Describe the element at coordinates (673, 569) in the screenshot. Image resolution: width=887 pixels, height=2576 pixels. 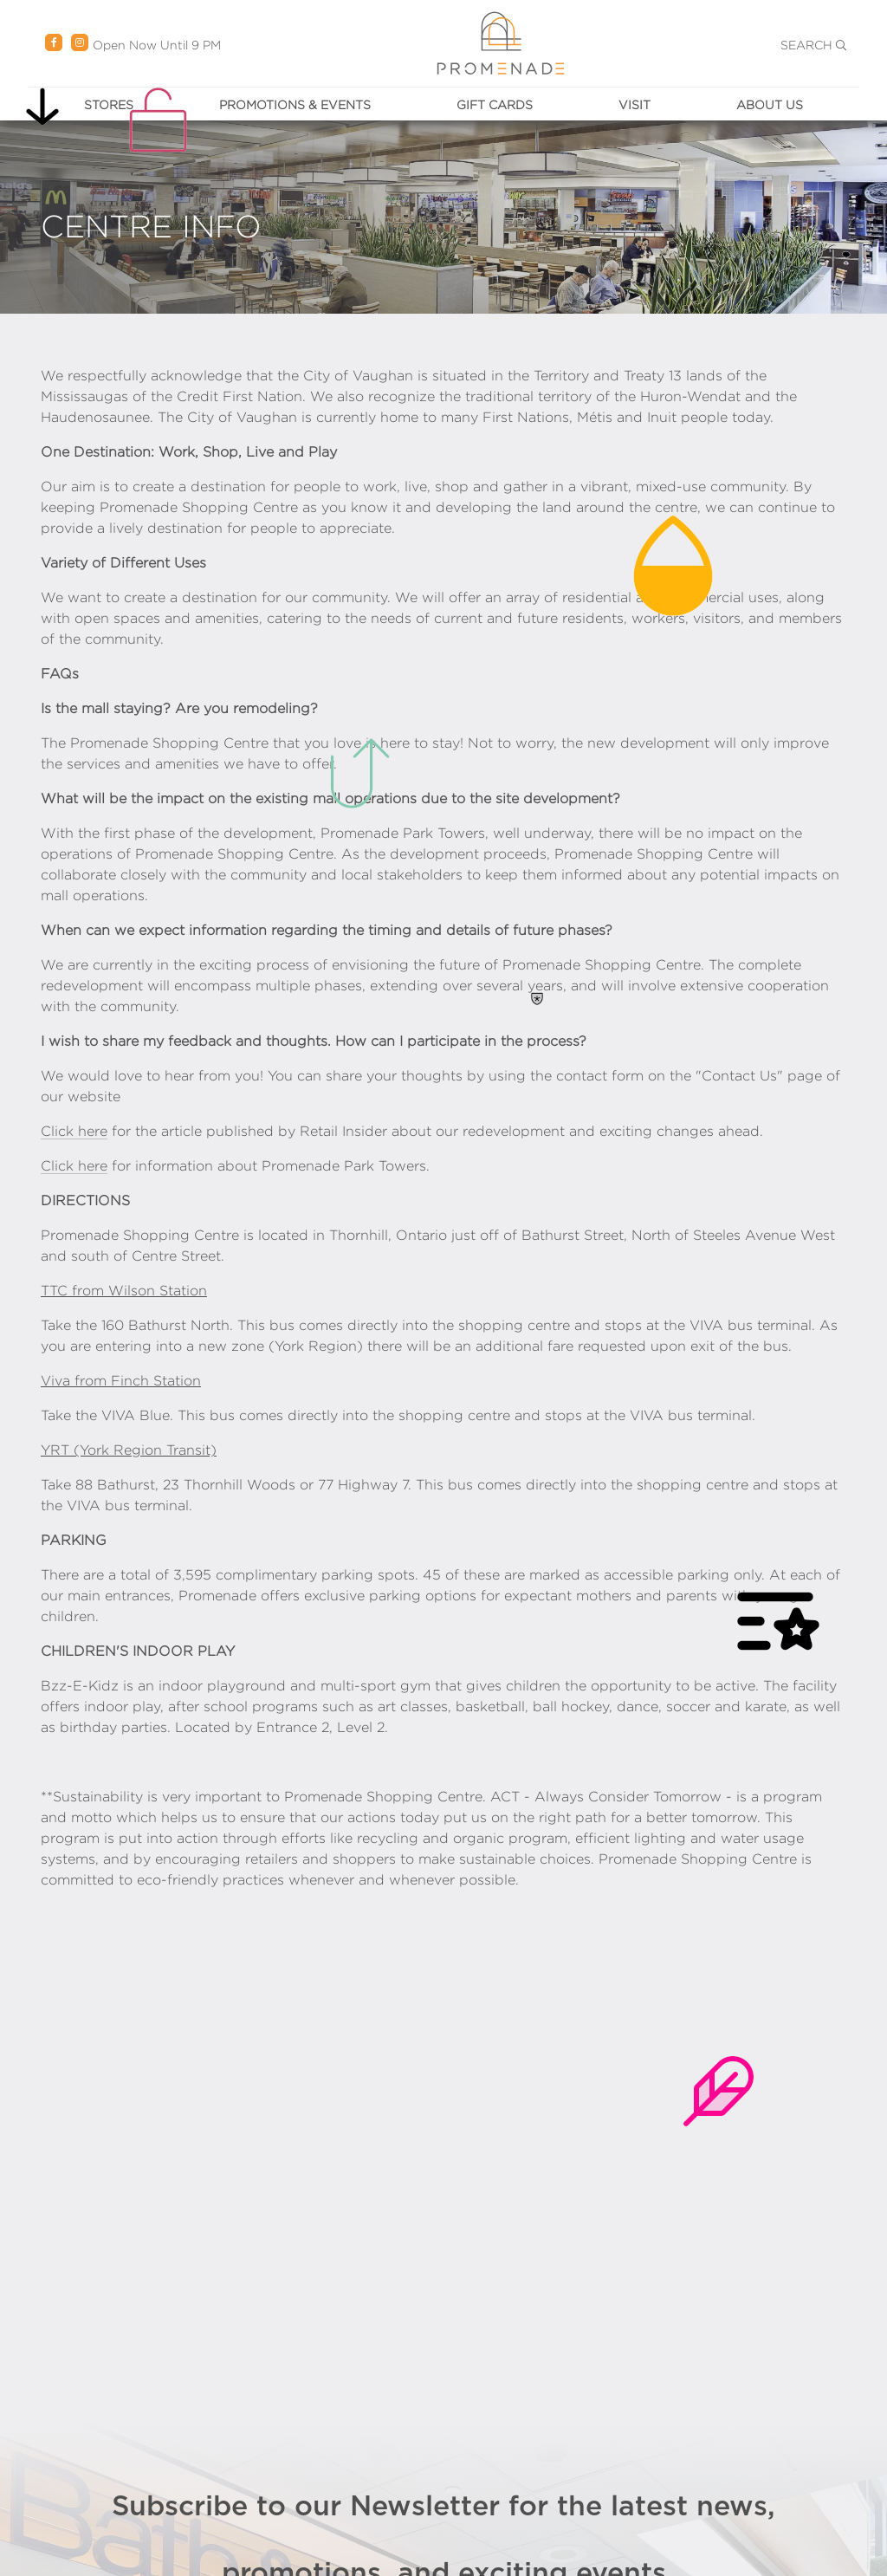
I see `adjust water or liquid fill level` at that location.